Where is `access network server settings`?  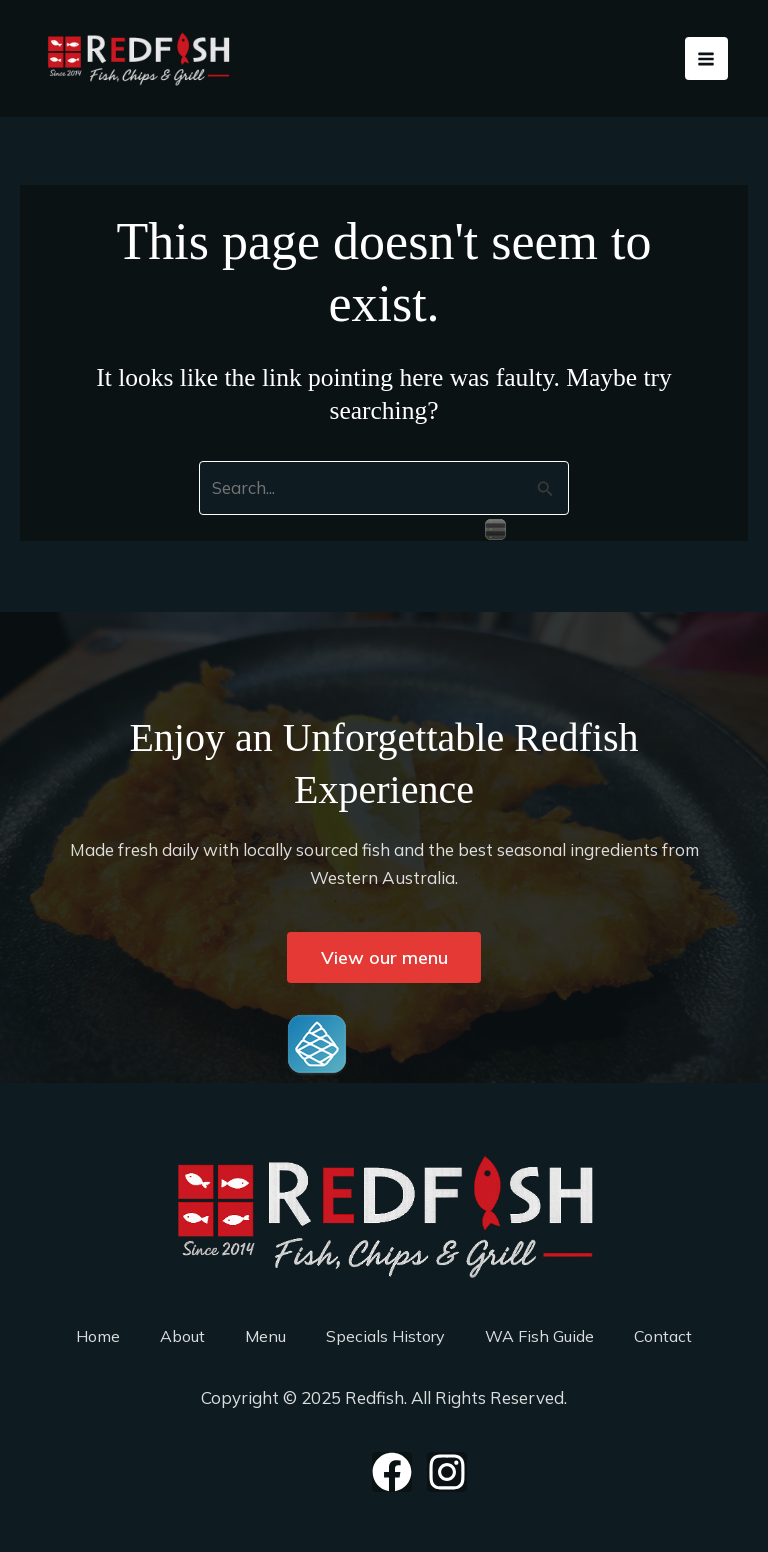 access network server settings is located at coordinates (495, 529).